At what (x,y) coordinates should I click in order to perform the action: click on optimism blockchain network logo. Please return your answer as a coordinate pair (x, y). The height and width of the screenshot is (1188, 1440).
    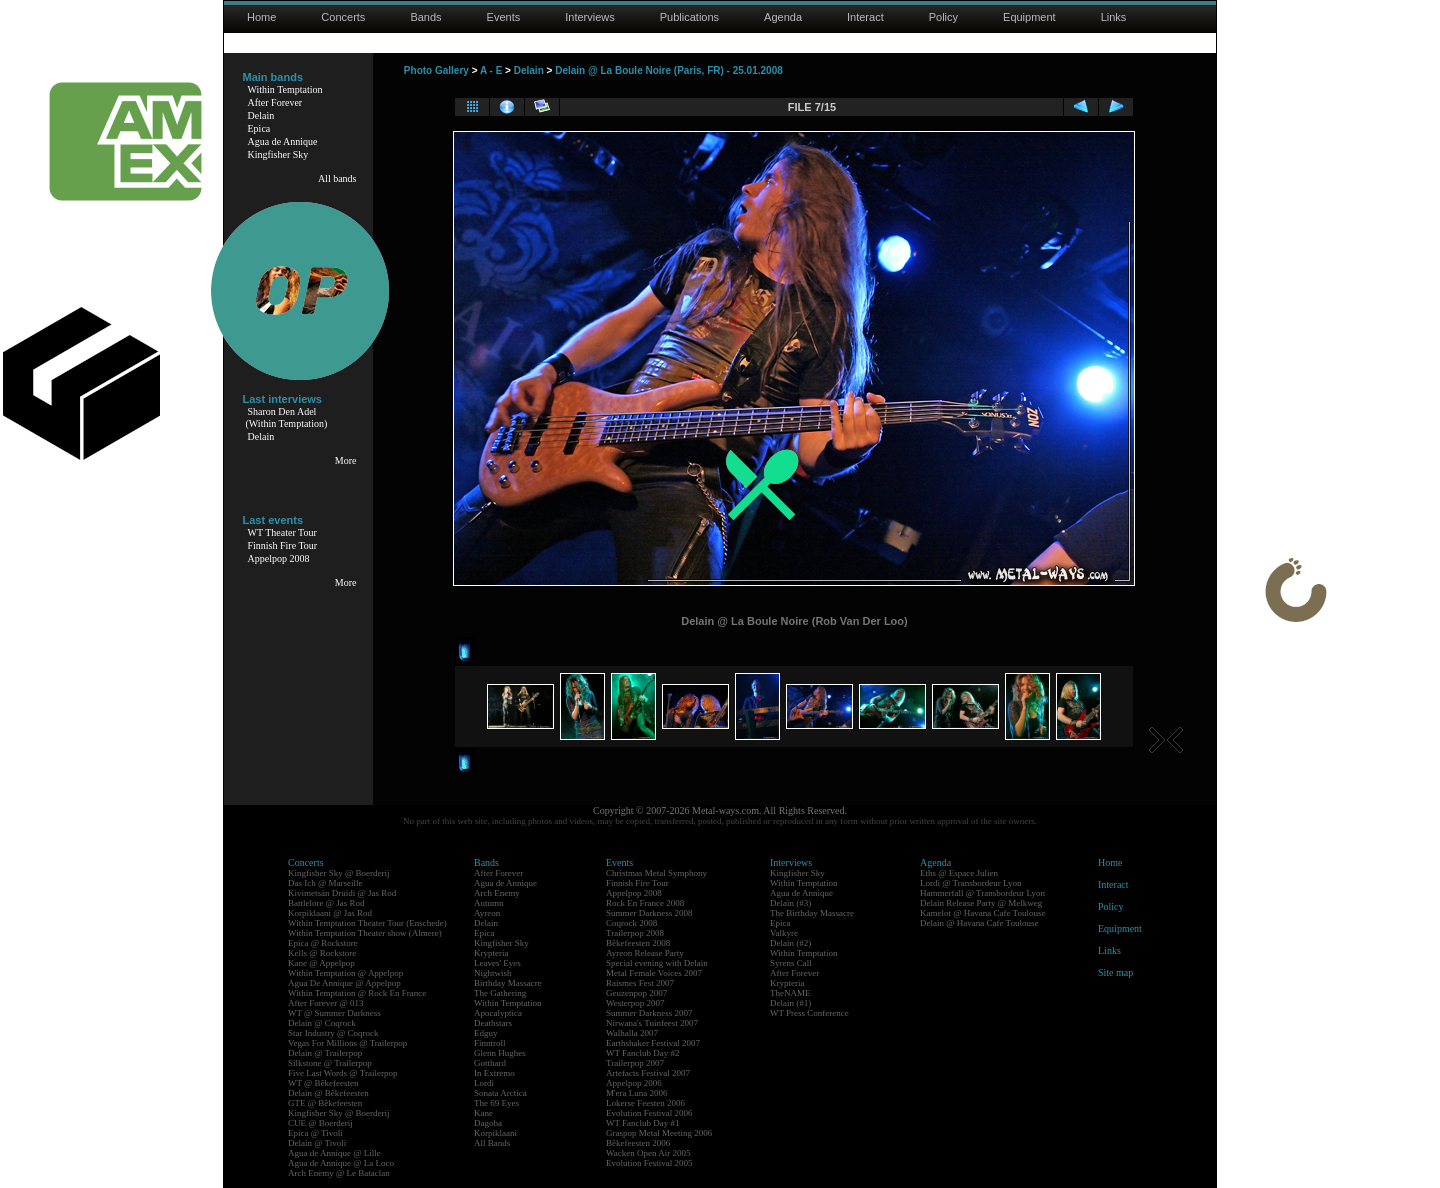
    Looking at the image, I should click on (300, 291).